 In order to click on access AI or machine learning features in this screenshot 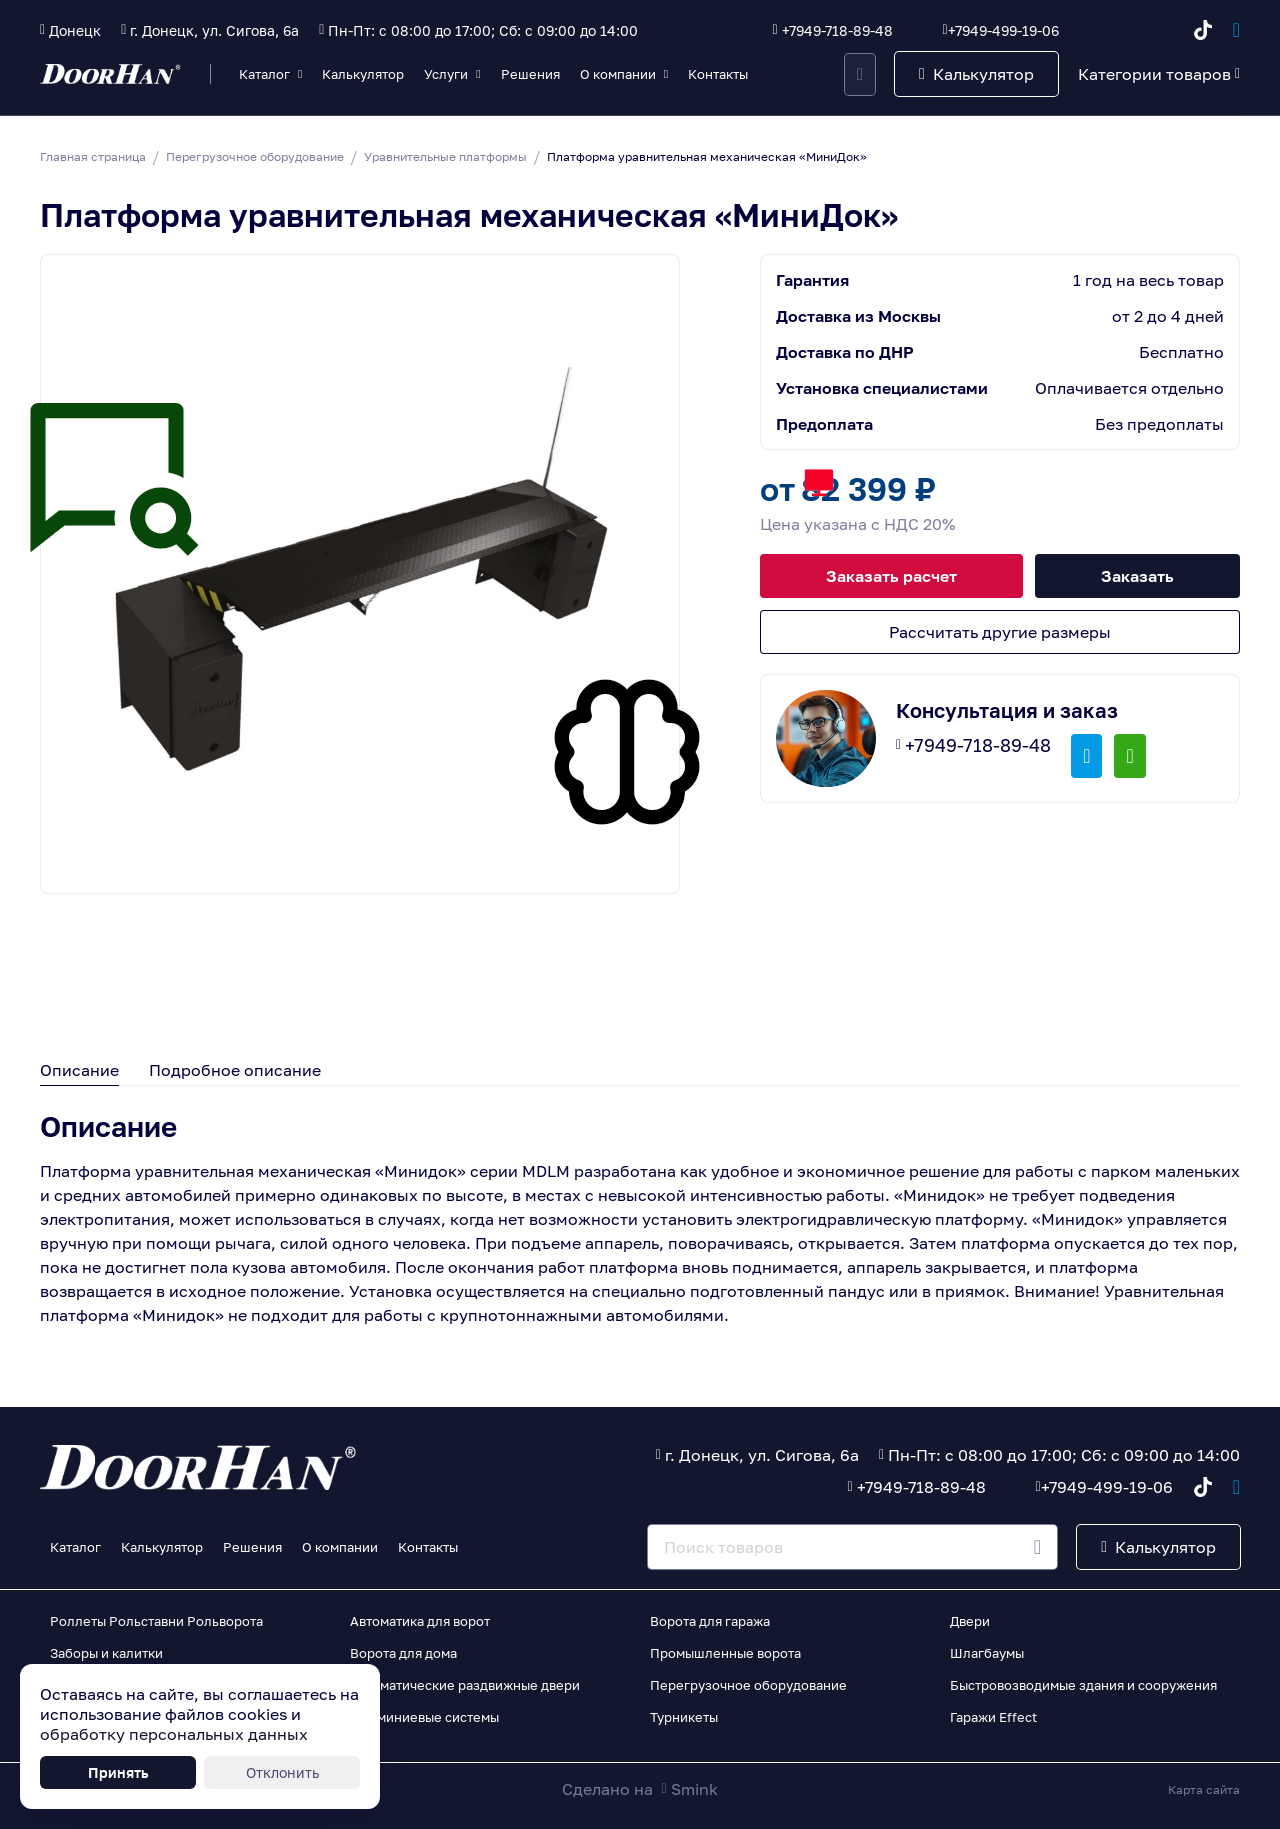, I will do `click(627, 752)`.